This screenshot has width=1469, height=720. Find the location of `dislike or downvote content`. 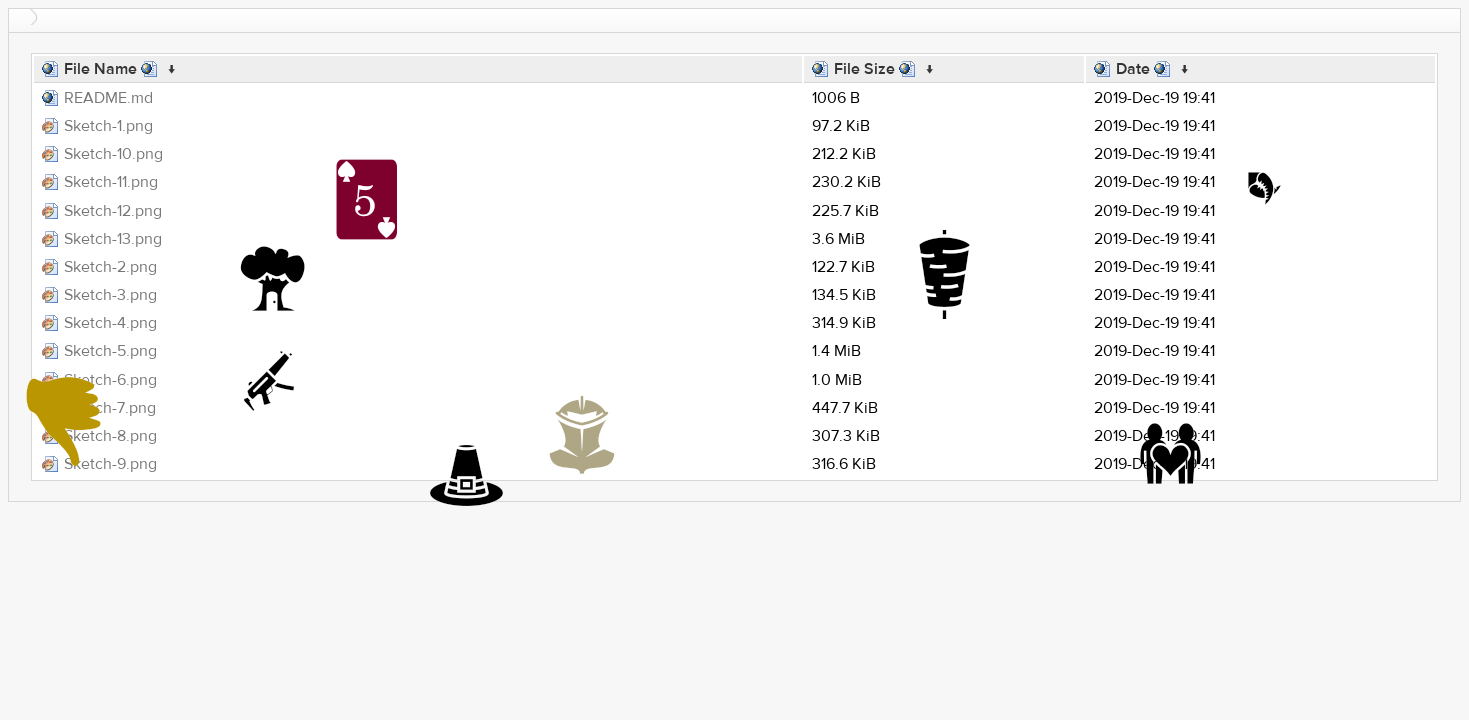

dislike or downvote content is located at coordinates (63, 421).